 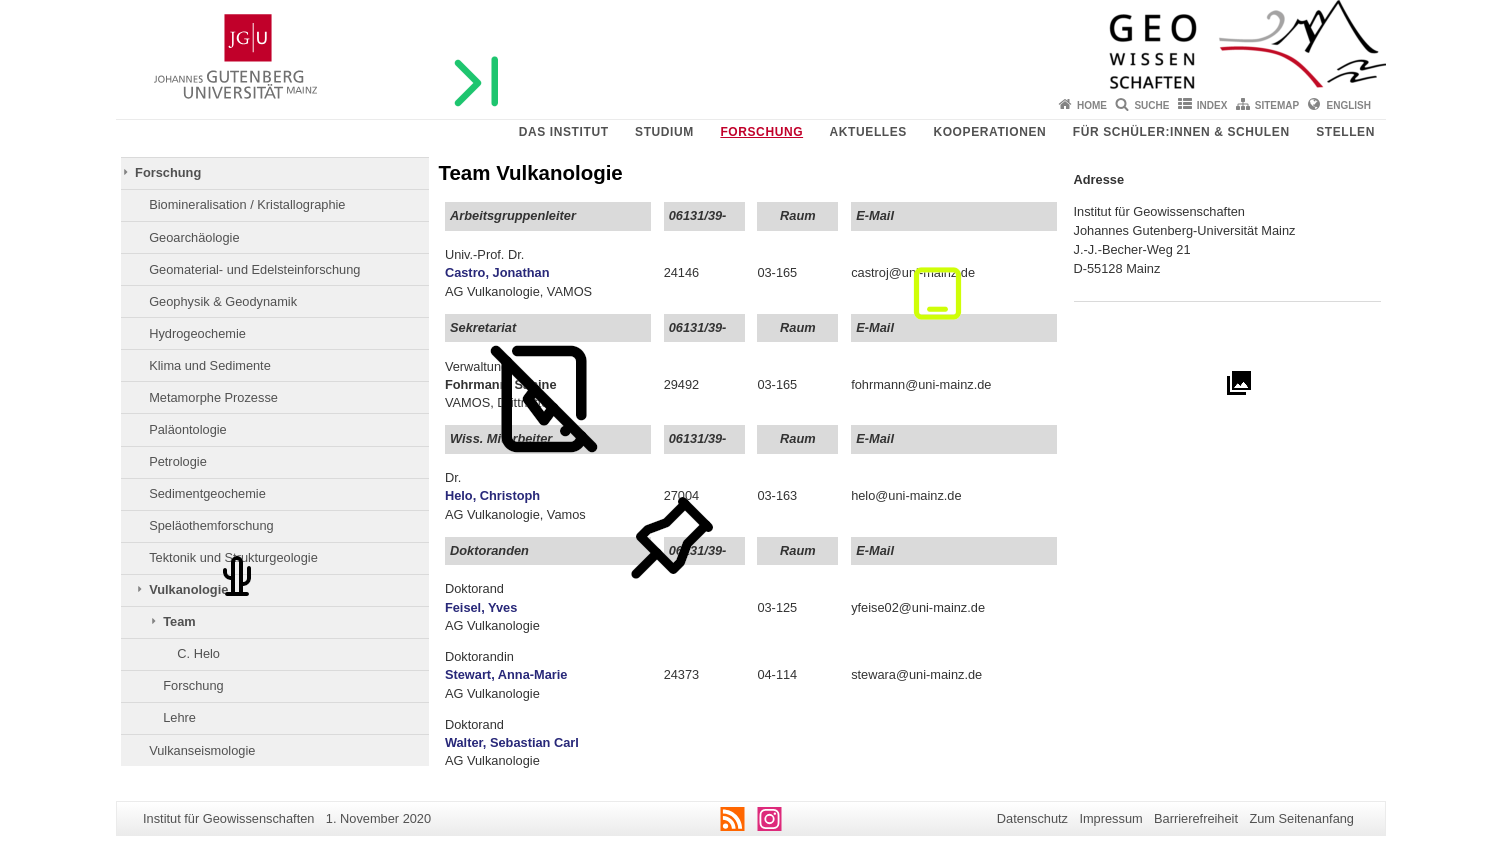 I want to click on playing cards disabled or unavailable, so click(x=544, y=399).